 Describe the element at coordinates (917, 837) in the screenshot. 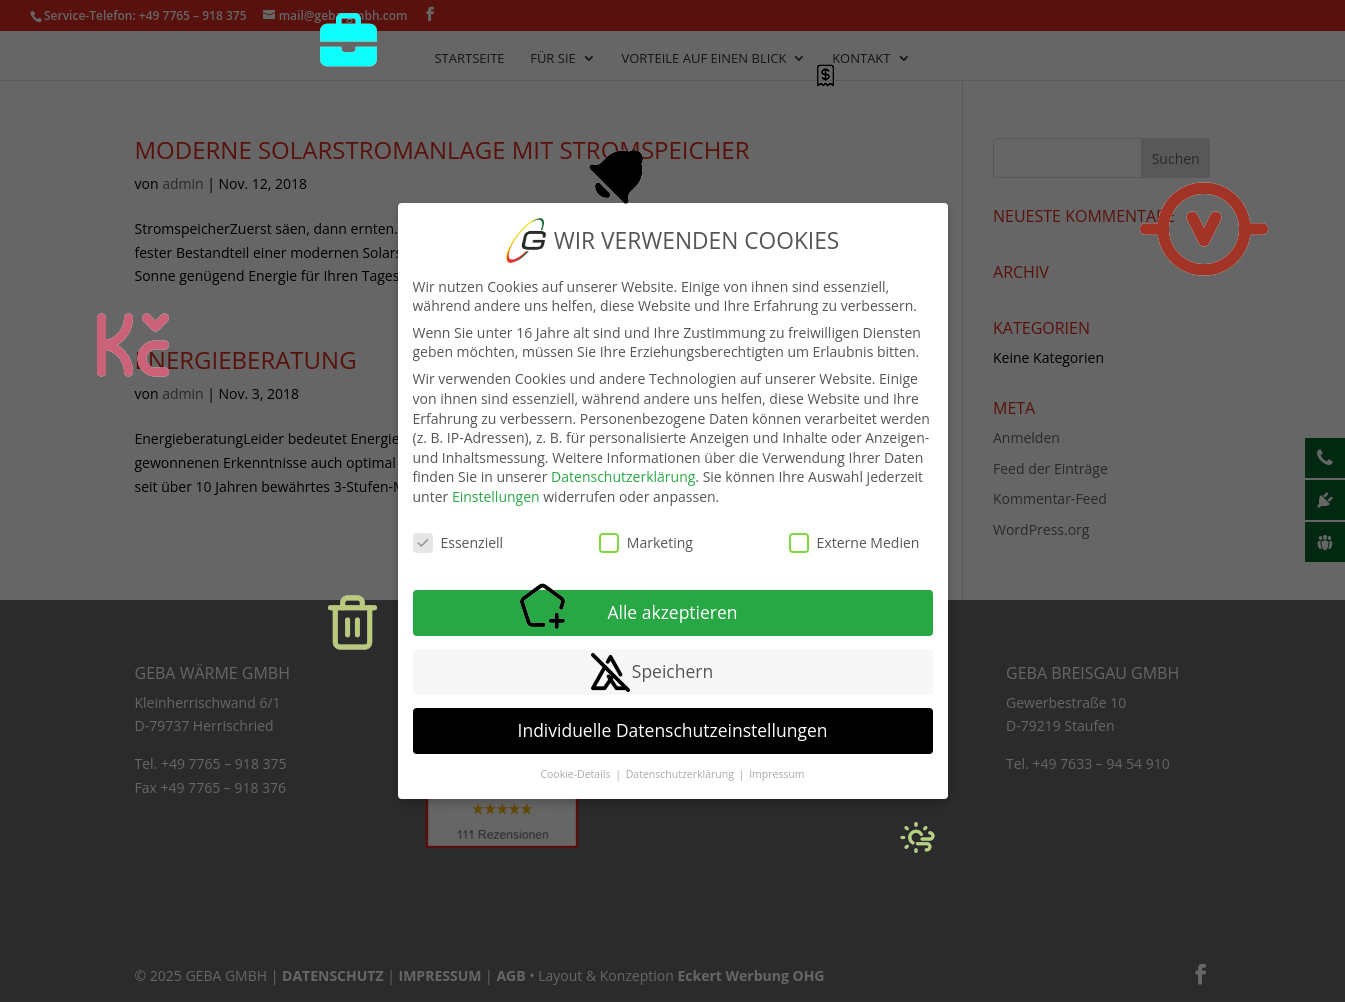

I see `view current weather conditions` at that location.